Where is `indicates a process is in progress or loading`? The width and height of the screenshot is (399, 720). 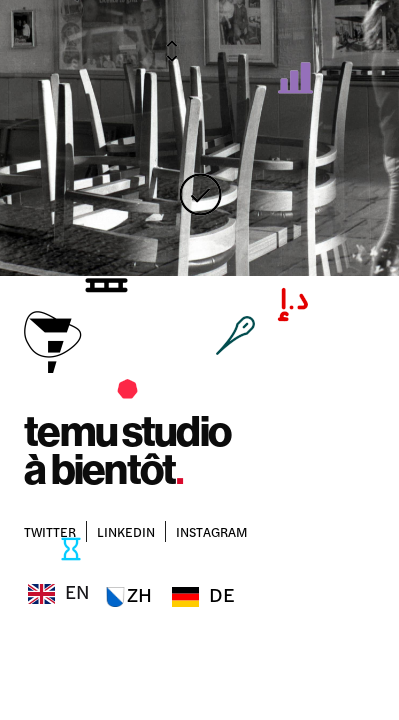 indicates a process is in progress or loading is located at coordinates (71, 549).